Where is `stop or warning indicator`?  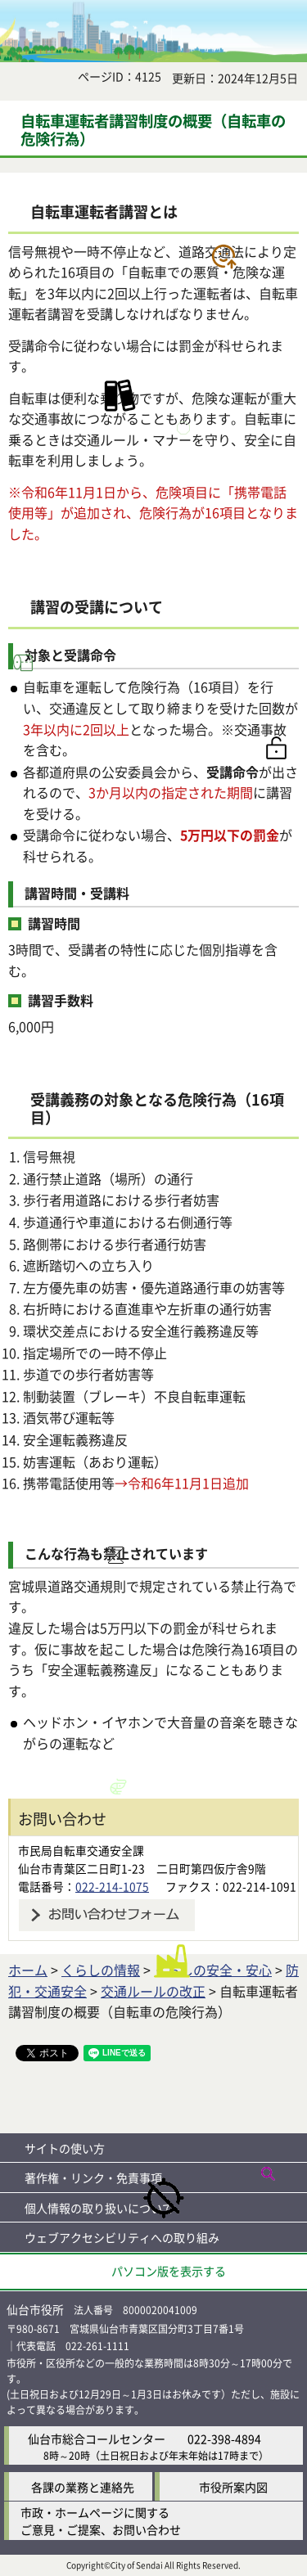
stop or warning indicator is located at coordinates (183, 428).